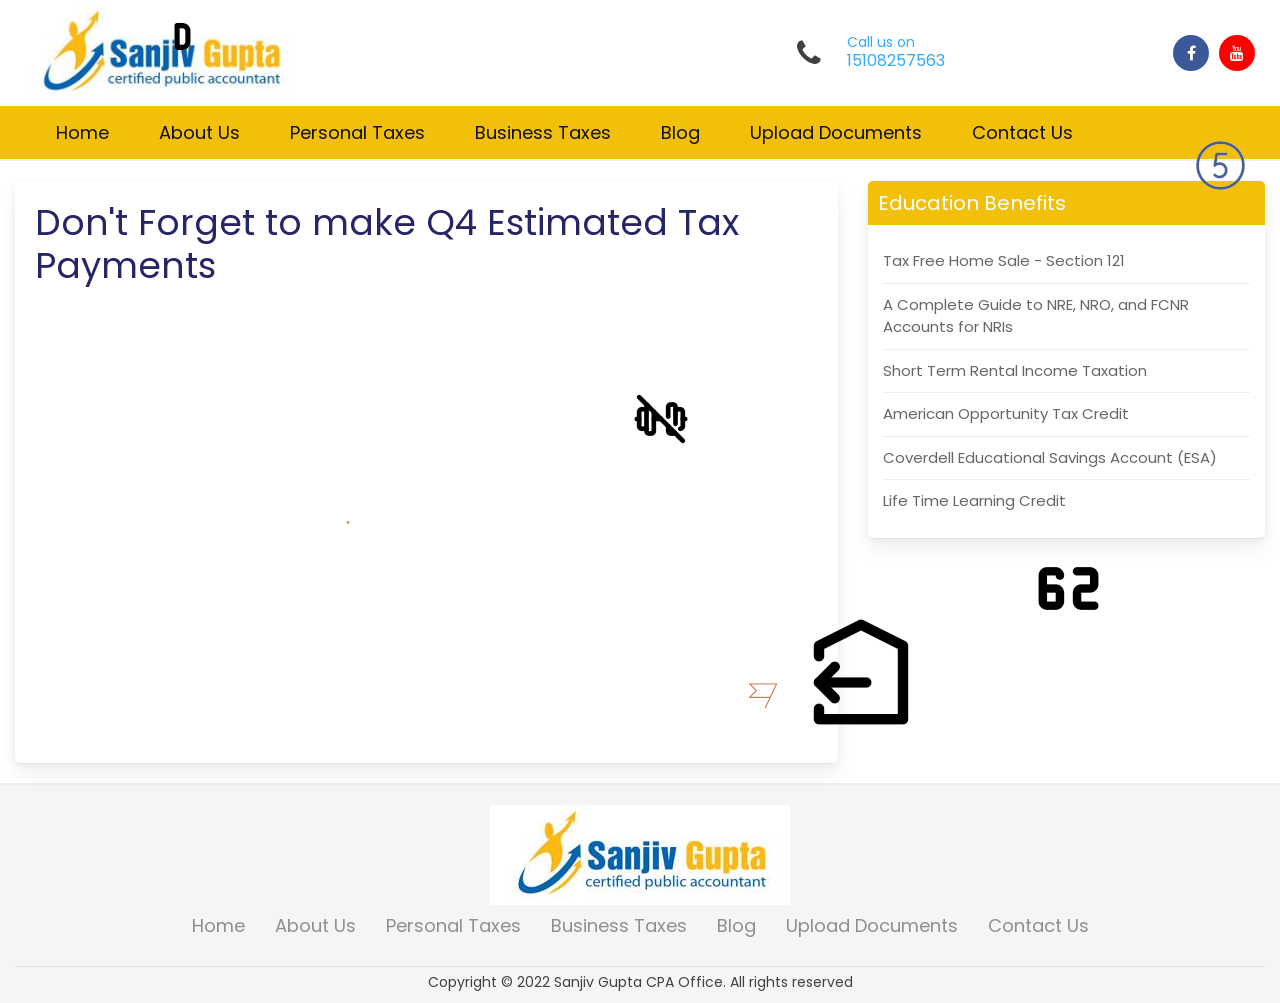  I want to click on indicates step 5 in a multi-step process, so click(1220, 165).